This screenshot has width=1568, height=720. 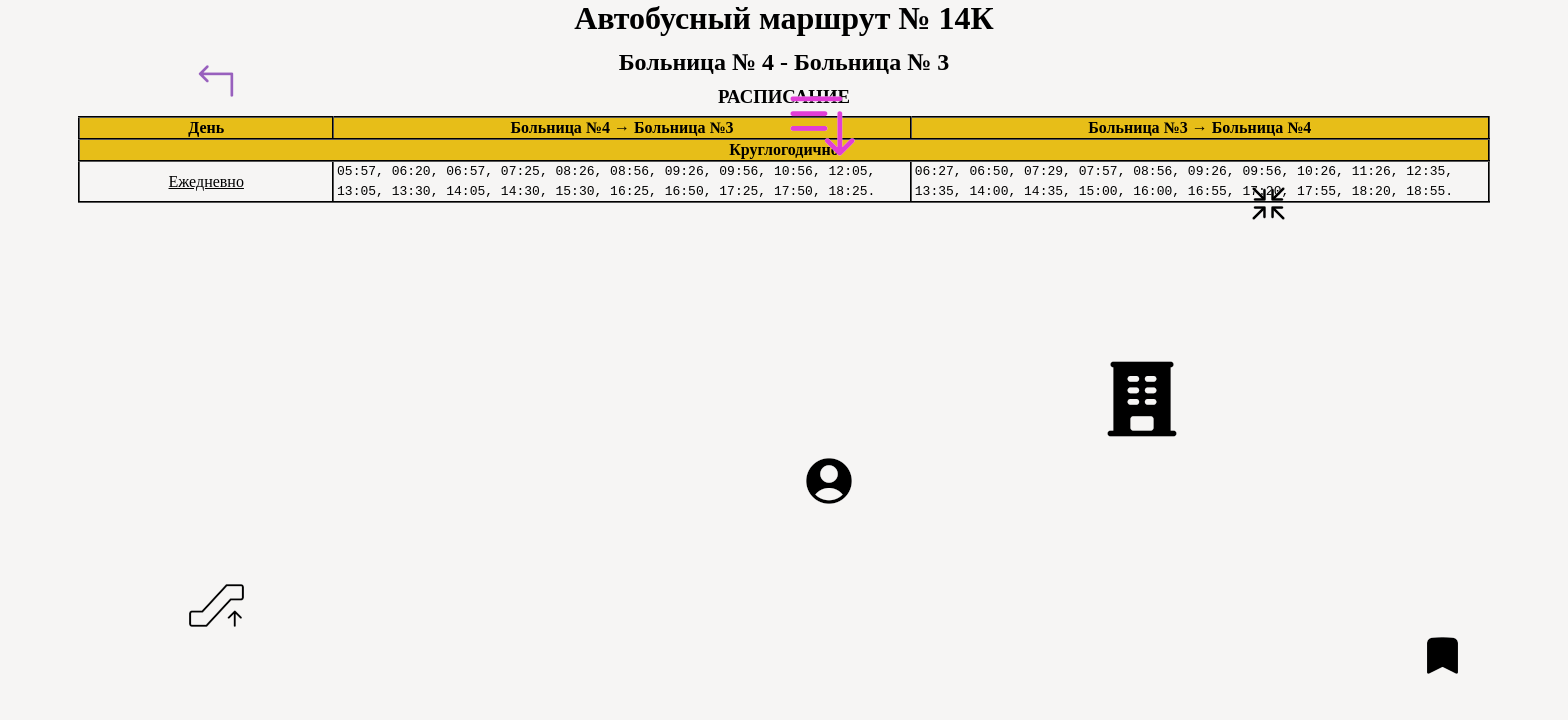 I want to click on save this item to your bookmarks, so click(x=1442, y=655).